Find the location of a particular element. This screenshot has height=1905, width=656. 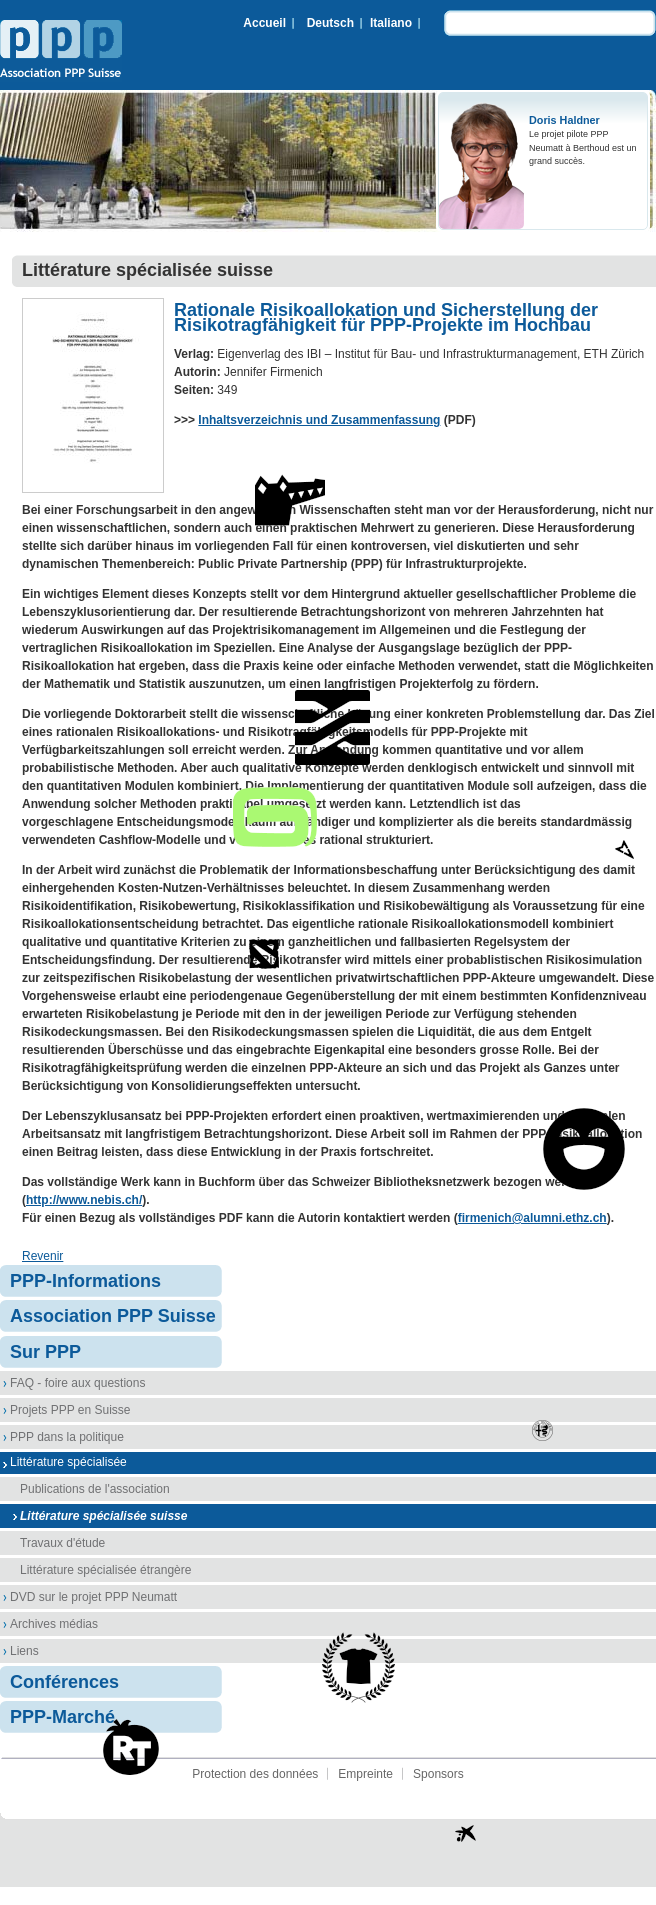

open mapillary street-level imagery app is located at coordinates (624, 849).